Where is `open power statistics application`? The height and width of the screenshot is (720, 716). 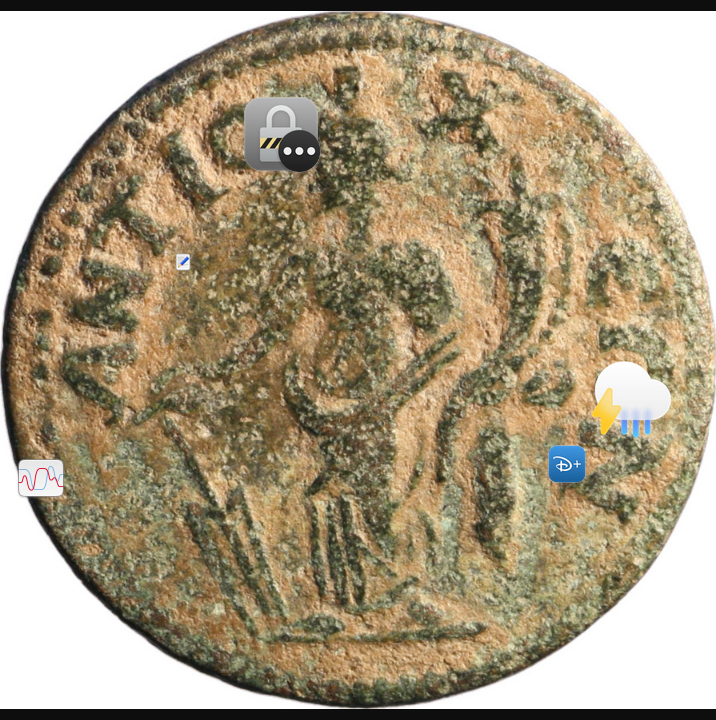 open power statistics application is located at coordinates (41, 478).